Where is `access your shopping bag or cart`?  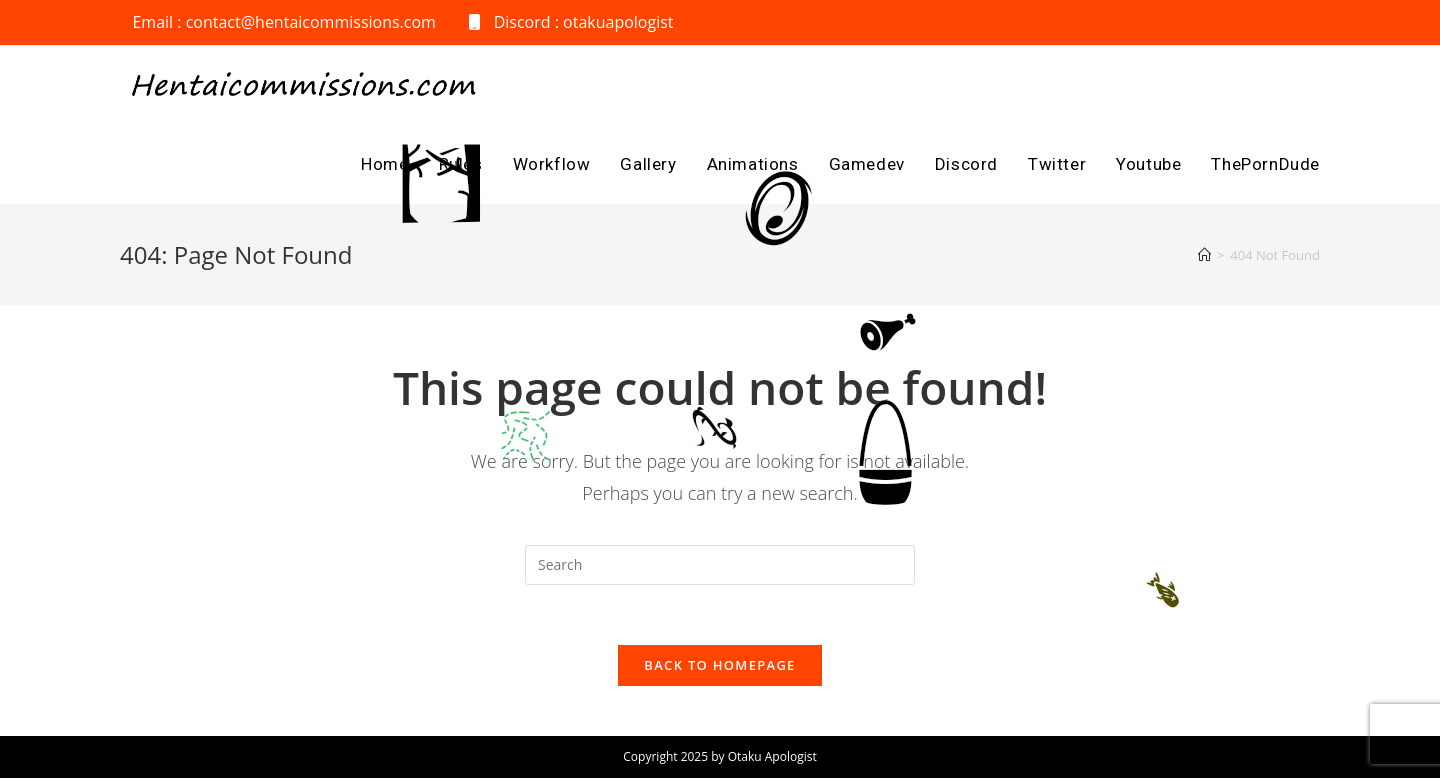 access your shopping bag or cart is located at coordinates (885, 452).